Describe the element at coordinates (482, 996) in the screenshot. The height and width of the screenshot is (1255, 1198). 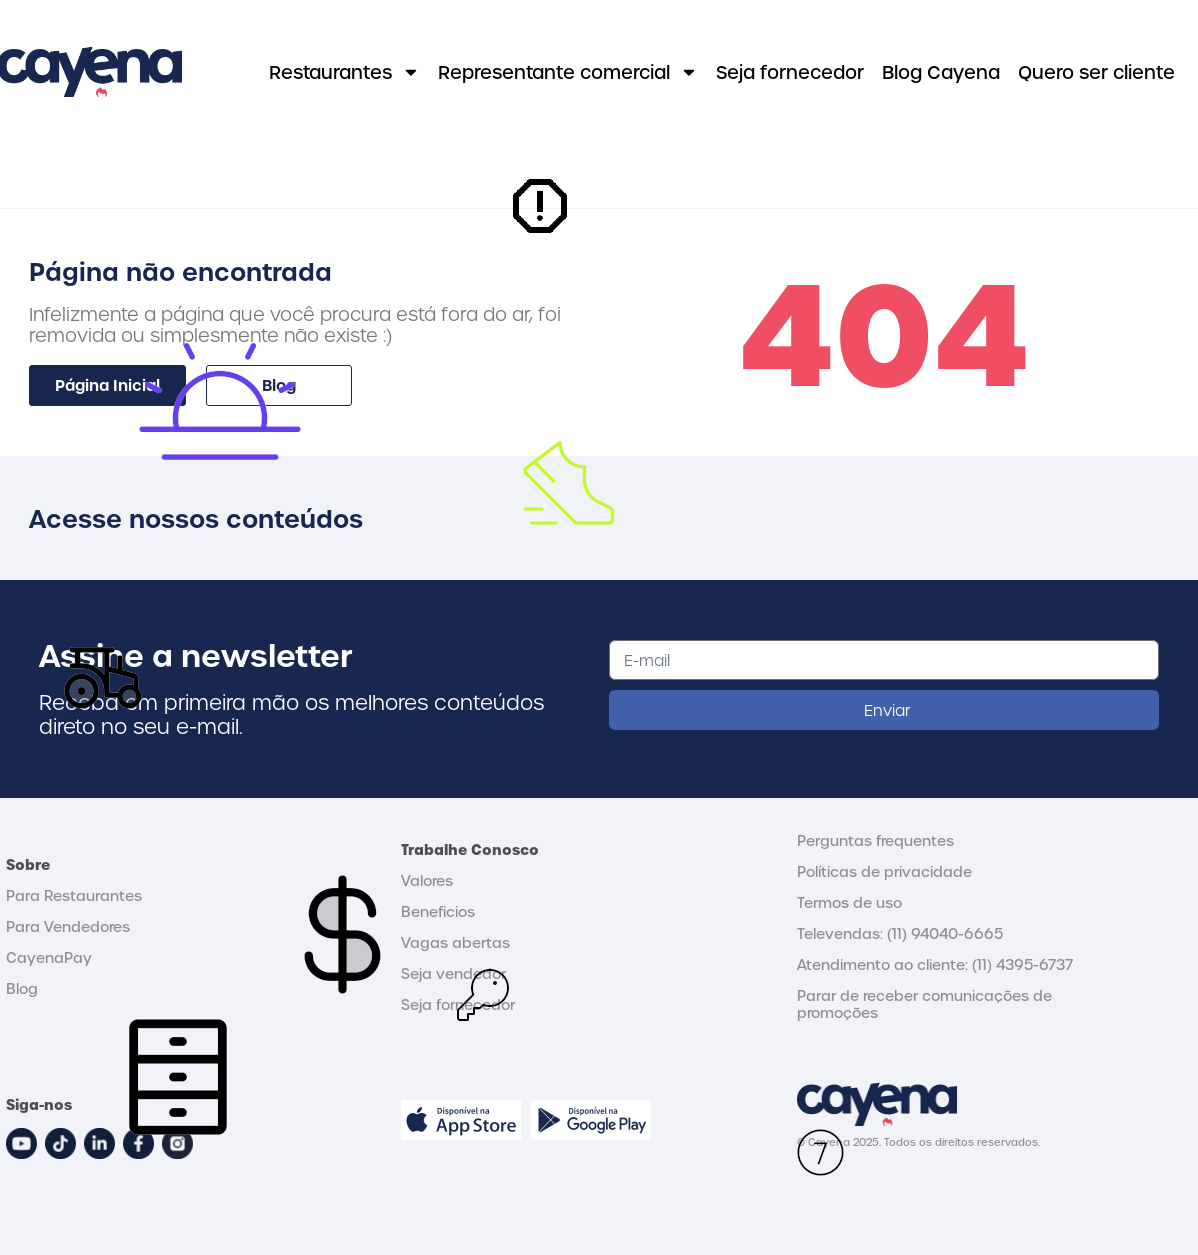
I see `access security or password settings` at that location.